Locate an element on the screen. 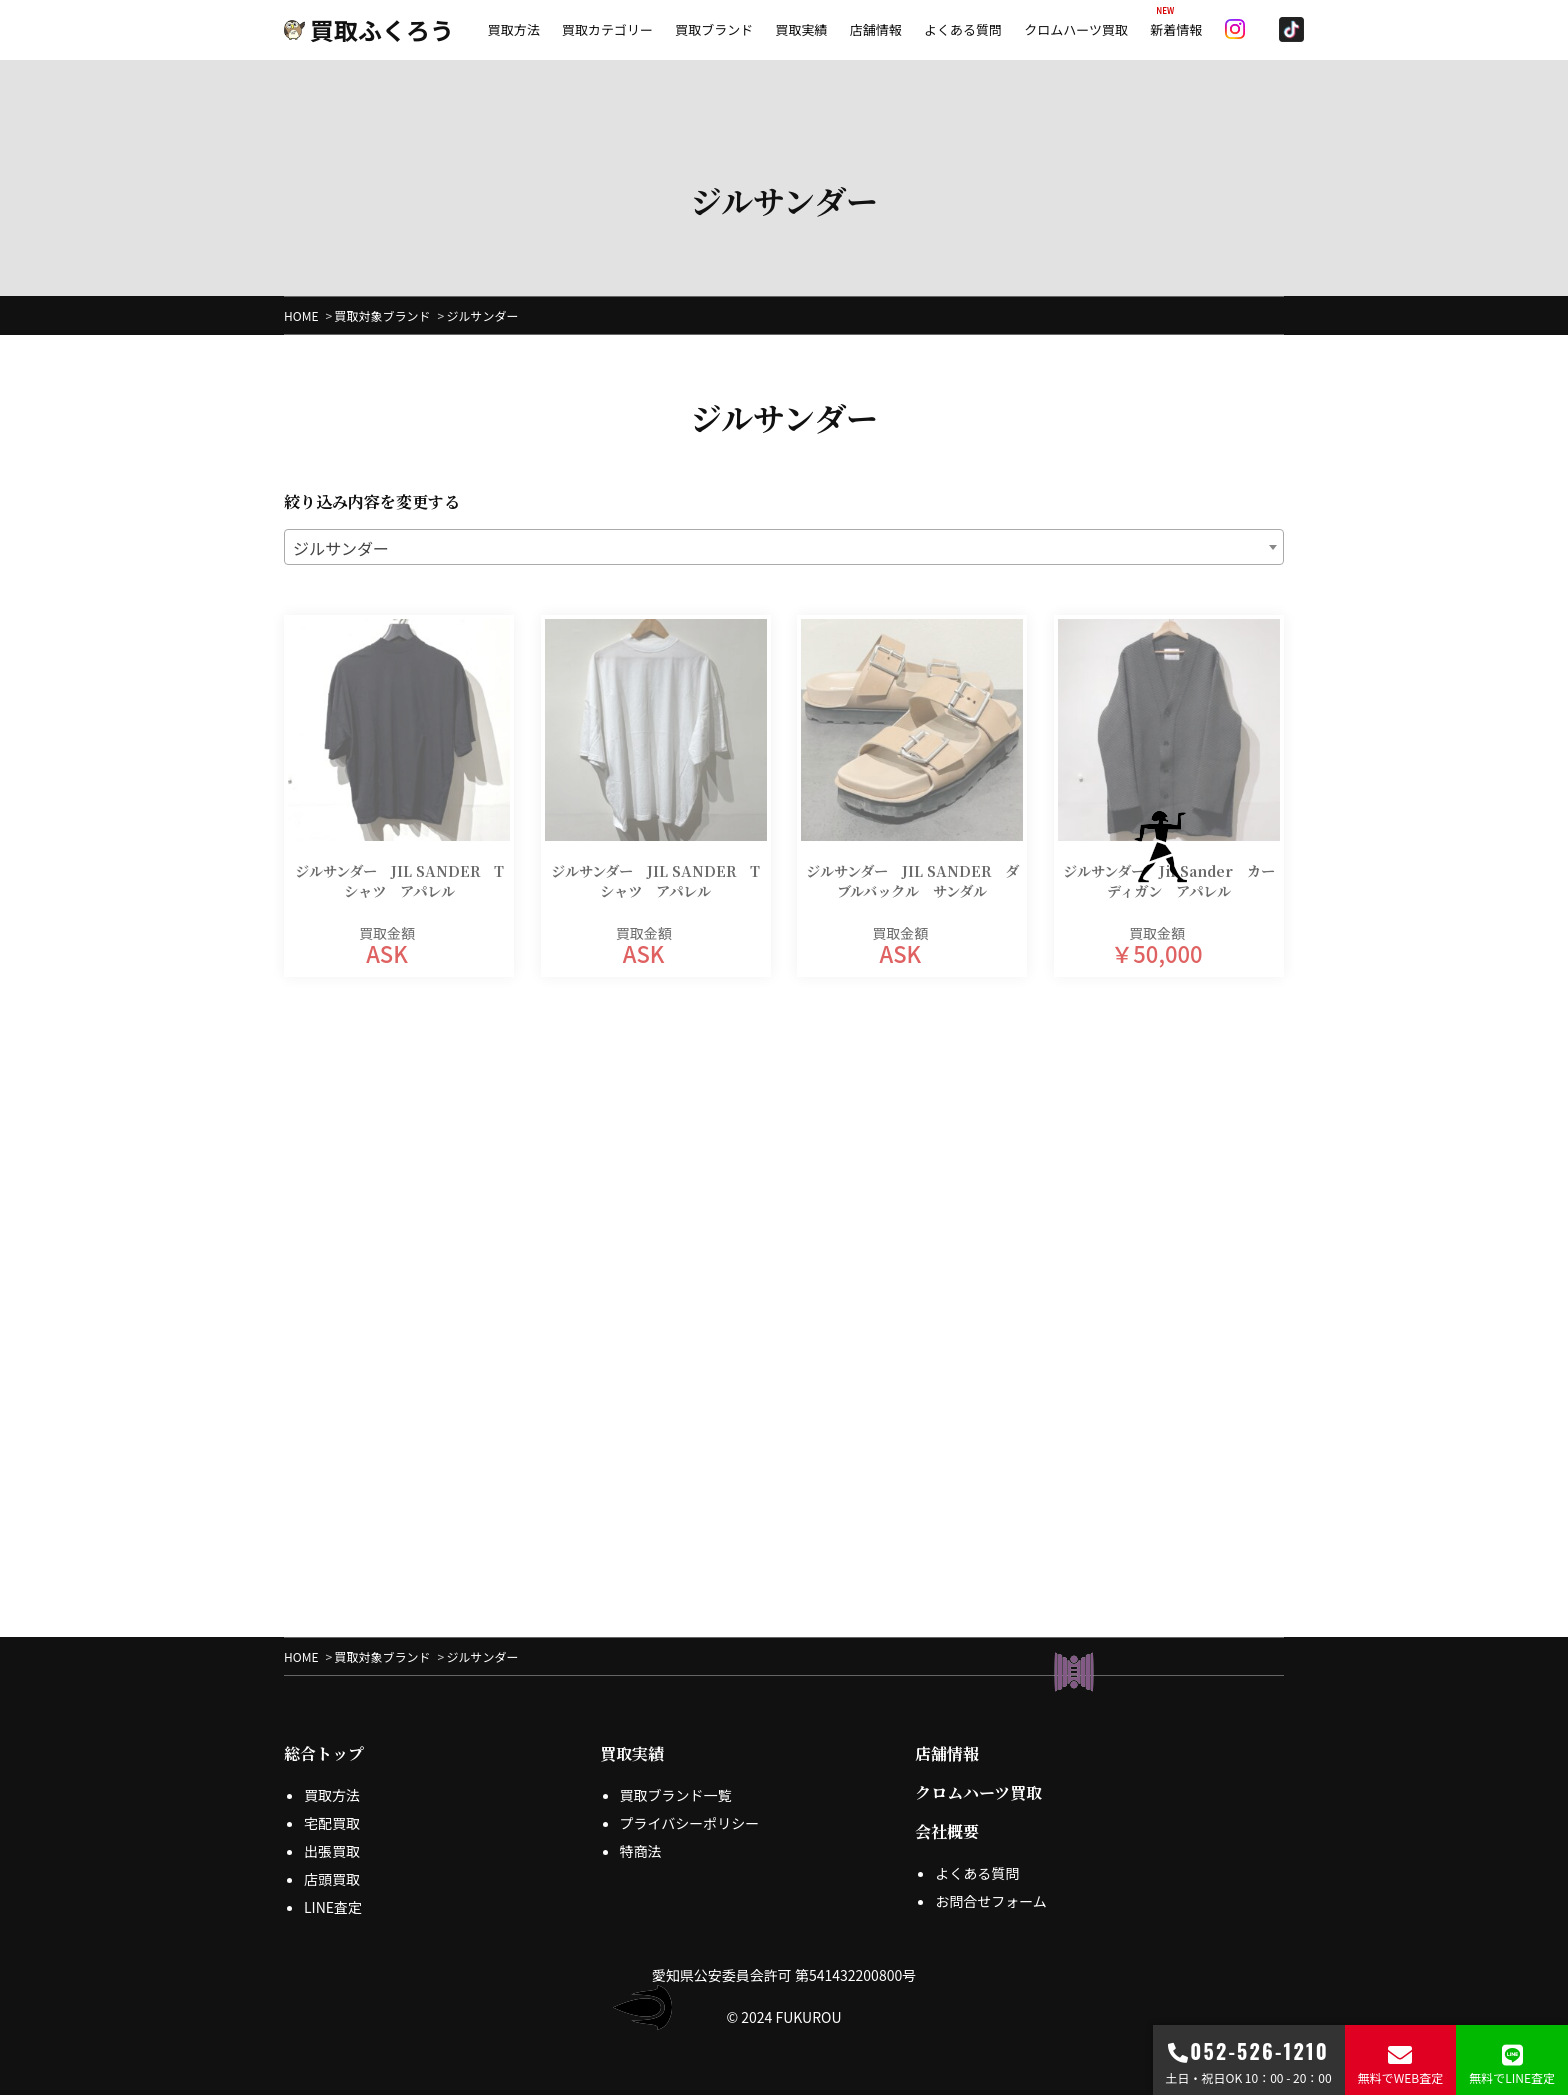 The width and height of the screenshot is (1568, 2095). accordion or bellows instrument in a music game is located at coordinates (1074, 1672).